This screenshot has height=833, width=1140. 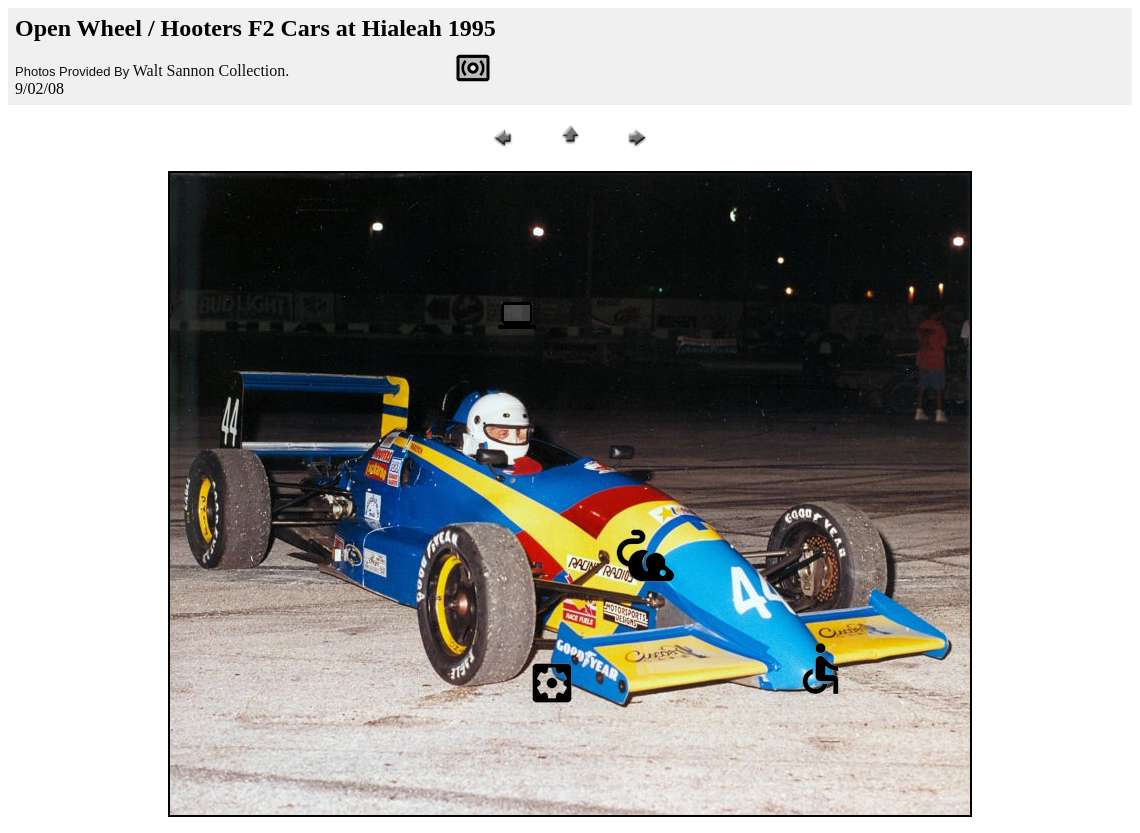 What do you see at coordinates (645, 555) in the screenshot?
I see `request pest control services for rodents` at bounding box center [645, 555].